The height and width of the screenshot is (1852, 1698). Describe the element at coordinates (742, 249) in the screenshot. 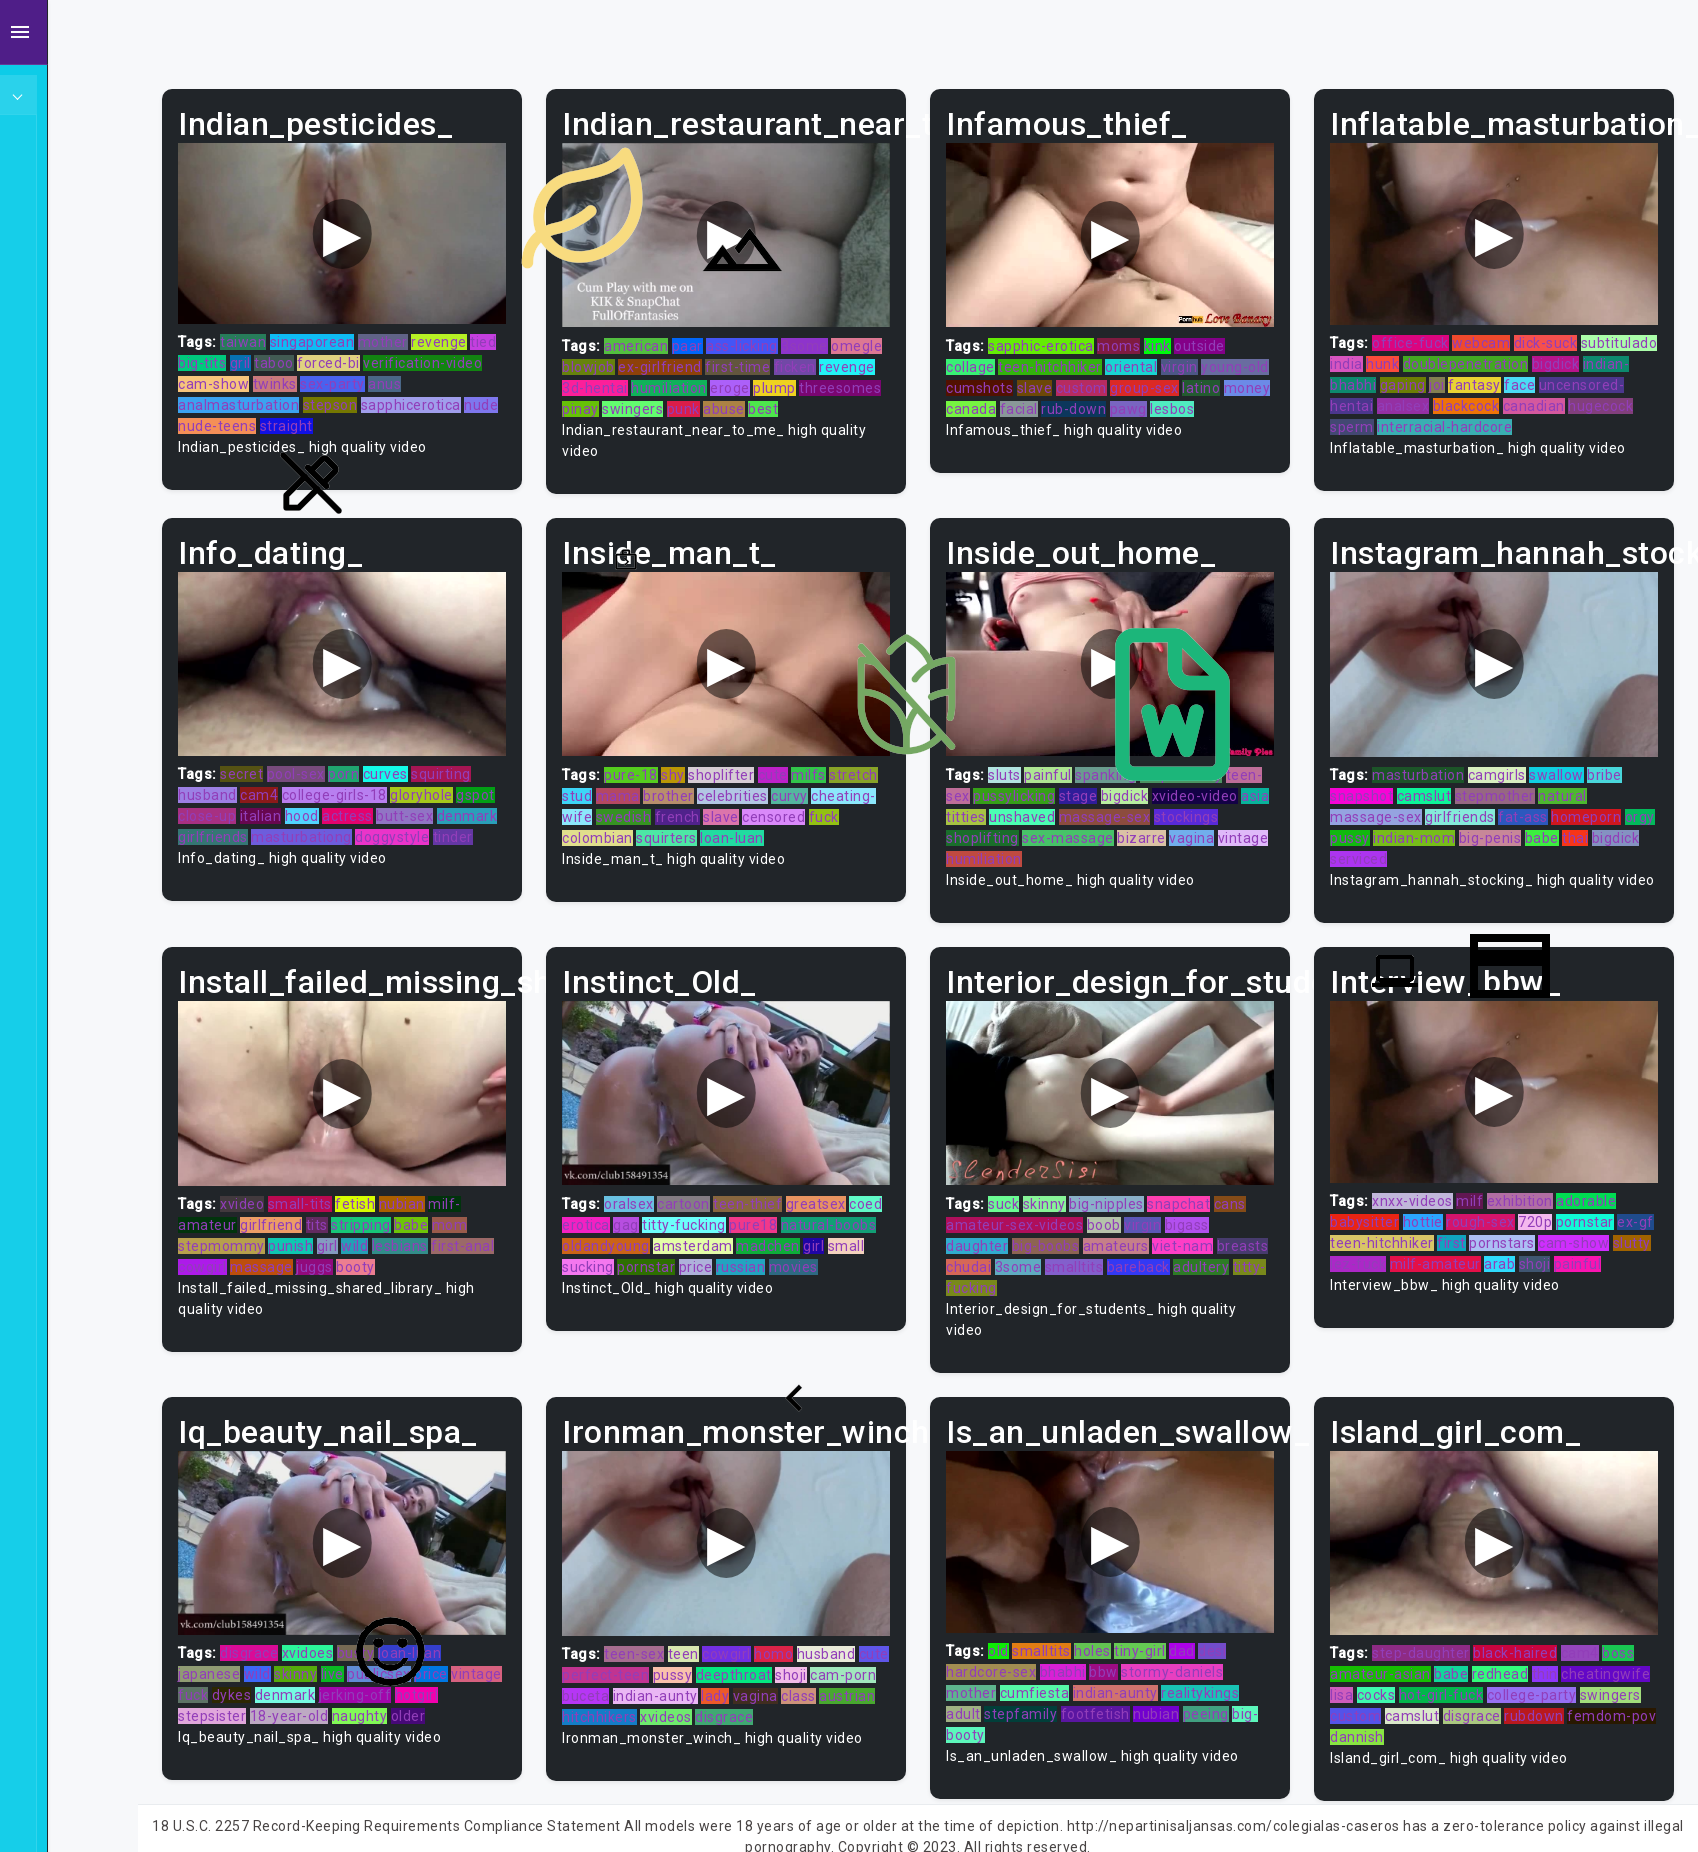

I see `filter photos by landscape or mountain scenes` at that location.